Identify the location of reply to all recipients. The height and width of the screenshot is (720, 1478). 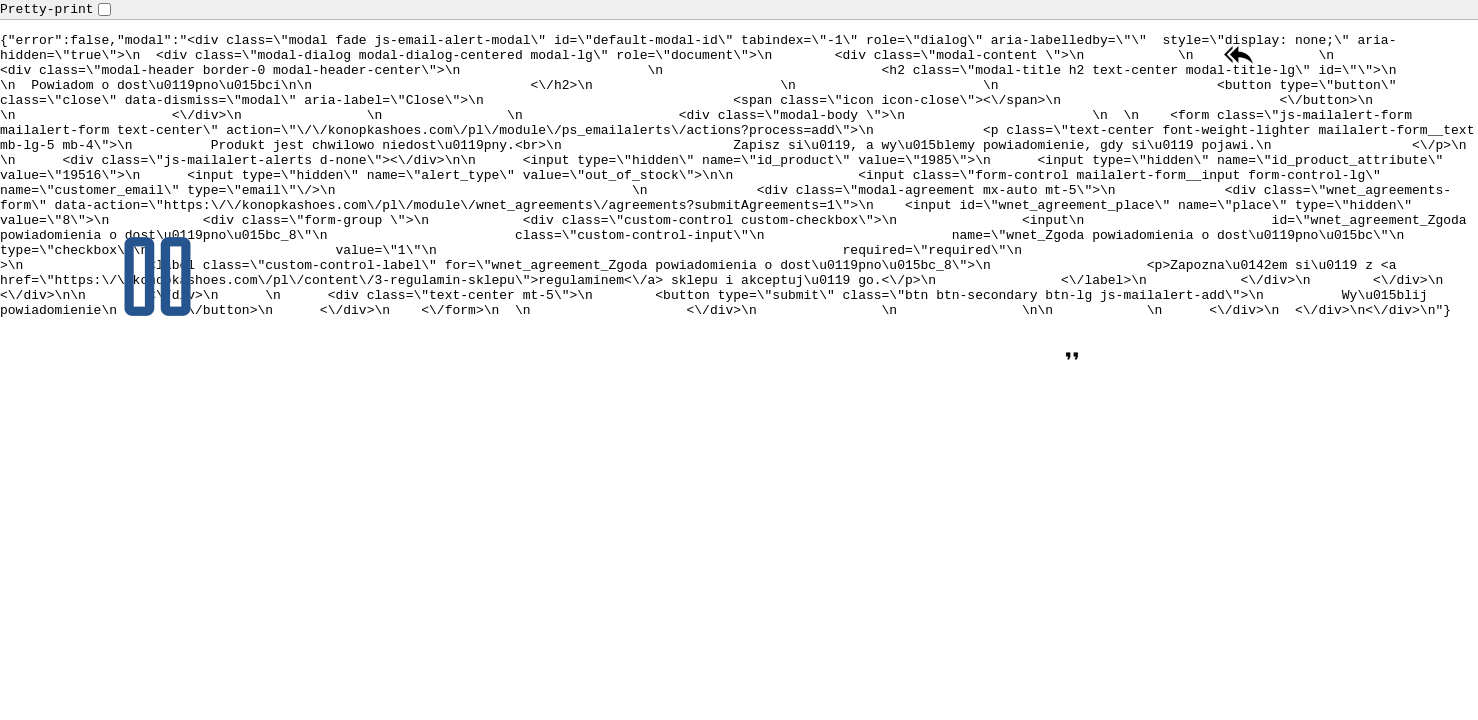
(1238, 54).